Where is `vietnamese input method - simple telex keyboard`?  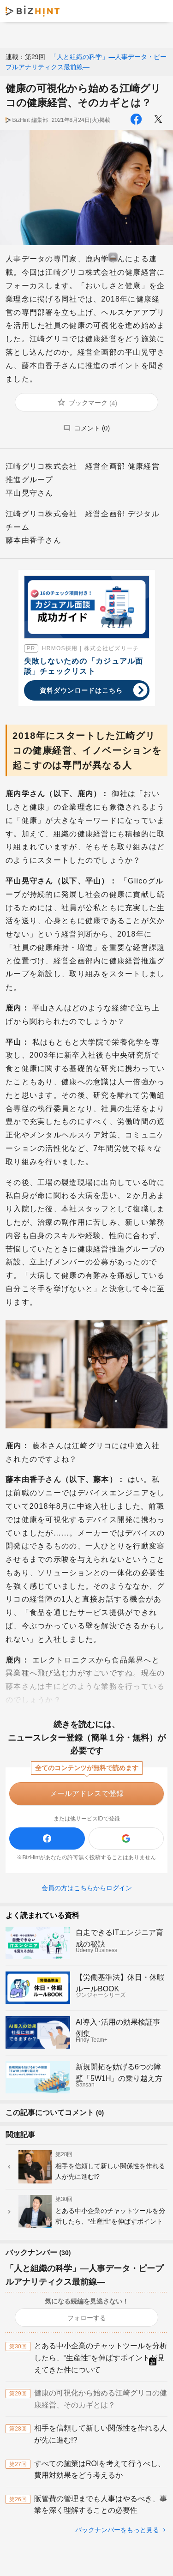 vietnamese input method - simple telex keyboard is located at coordinates (153, 2362).